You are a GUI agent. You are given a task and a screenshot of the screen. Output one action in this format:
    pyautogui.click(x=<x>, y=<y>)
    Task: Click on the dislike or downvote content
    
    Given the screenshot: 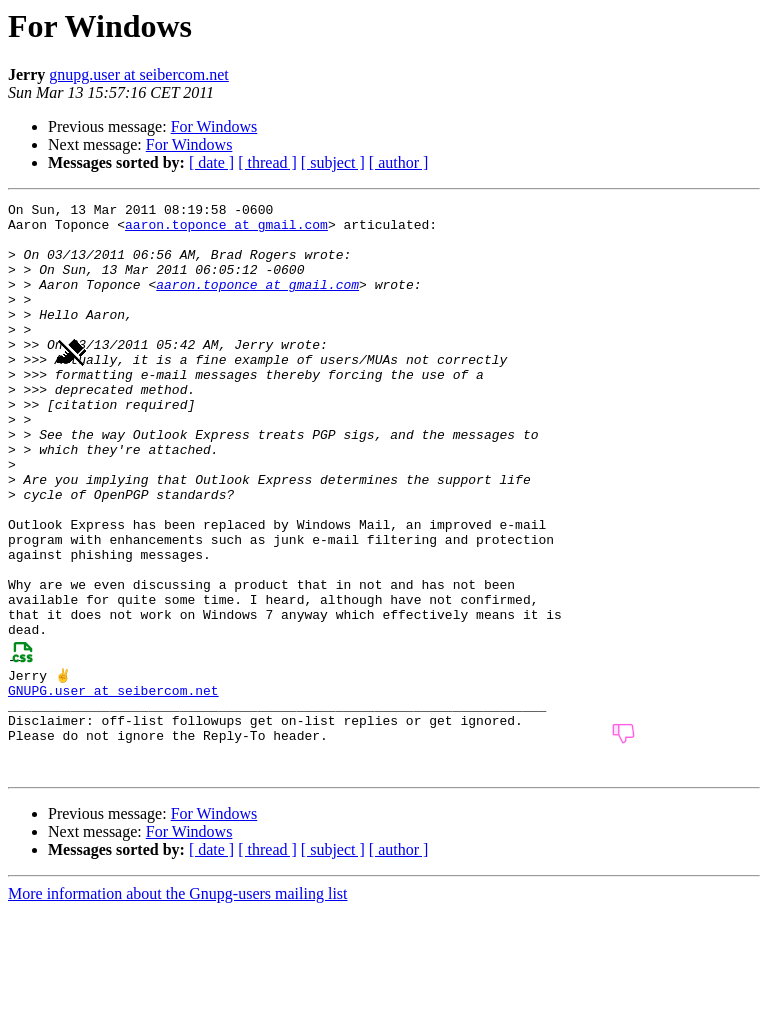 What is the action you would take?
    pyautogui.click(x=623, y=732)
    